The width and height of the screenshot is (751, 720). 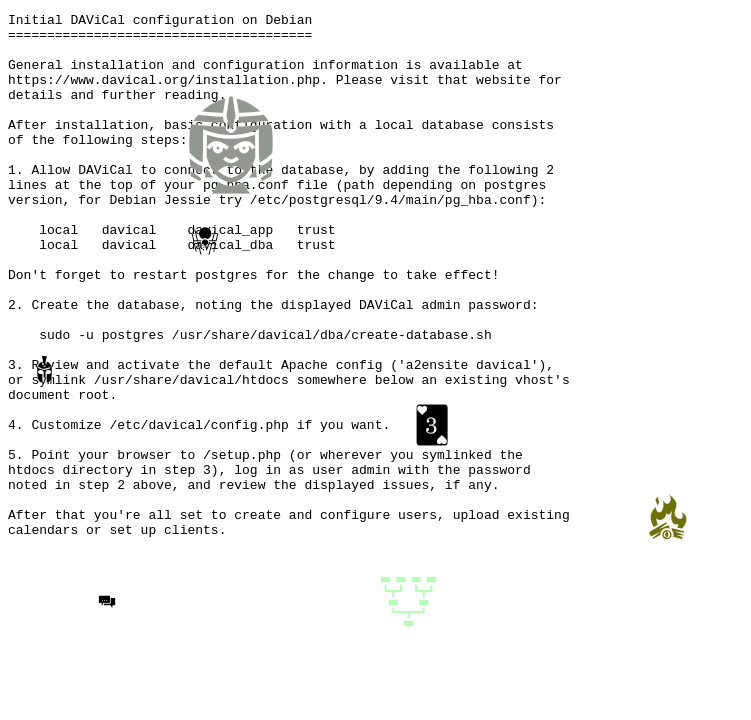 What do you see at coordinates (231, 145) in the screenshot?
I see `select cleopatra character or avatar` at bounding box center [231, 145].